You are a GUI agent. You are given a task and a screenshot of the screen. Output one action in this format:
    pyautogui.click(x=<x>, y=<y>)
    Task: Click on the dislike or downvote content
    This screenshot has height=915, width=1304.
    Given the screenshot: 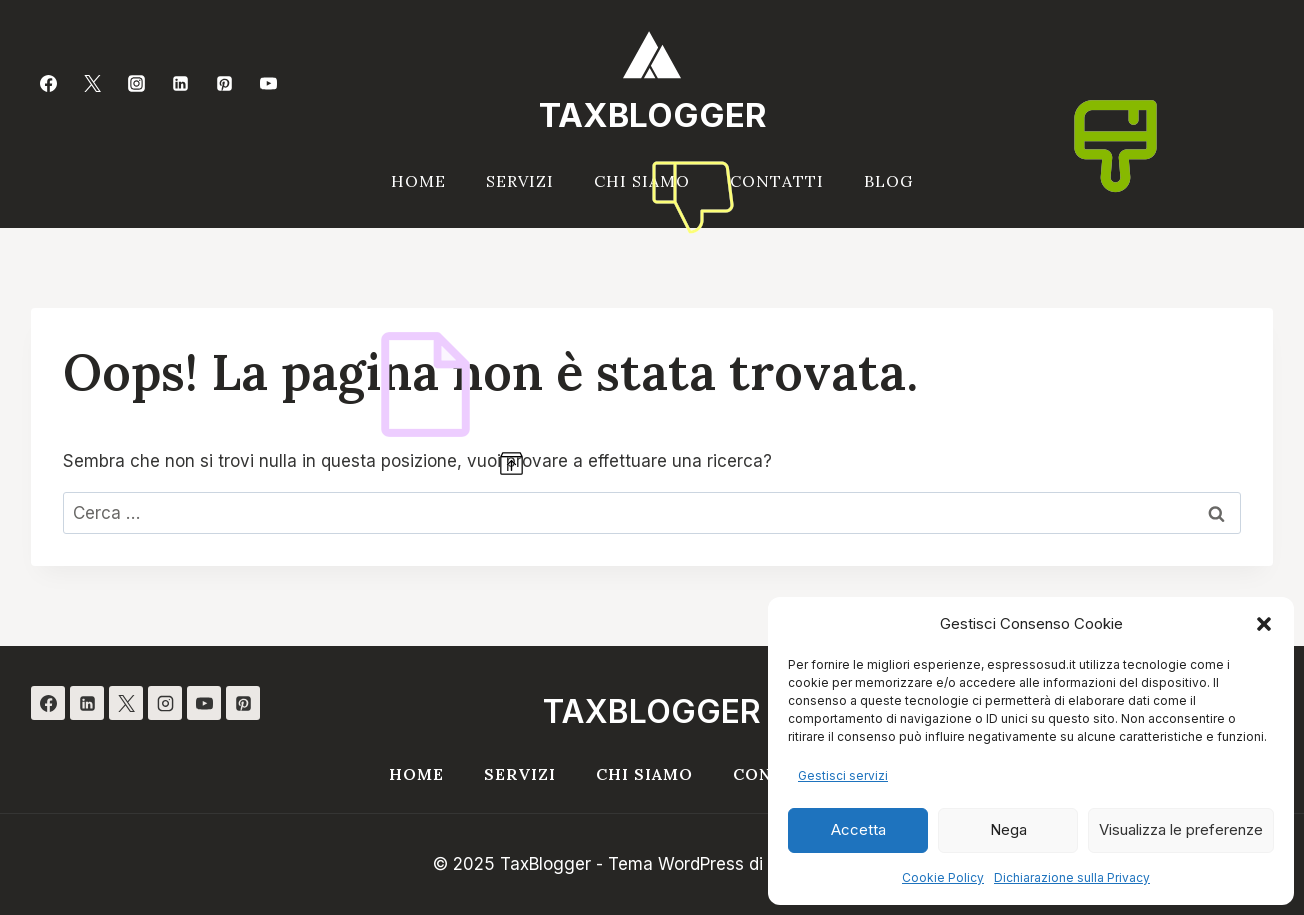 What is the action you would take?
    pyautogui.click(x=693, y=193)
    